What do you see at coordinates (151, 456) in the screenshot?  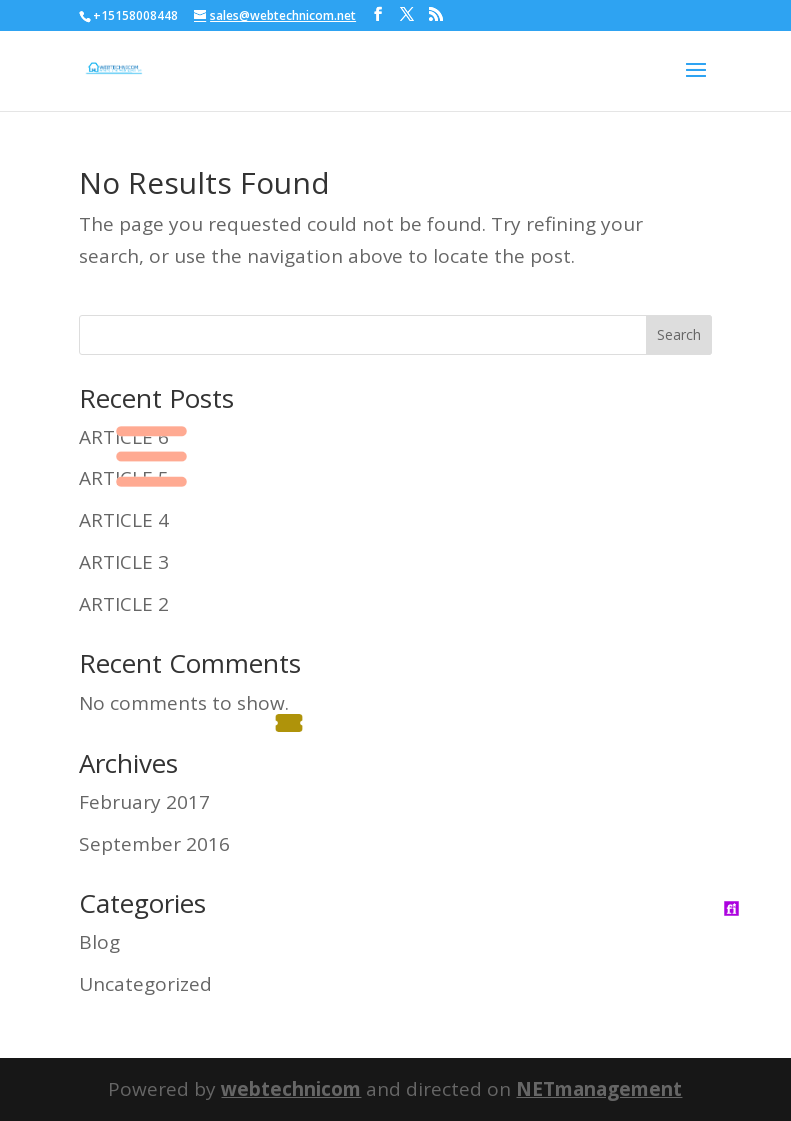 I see `open navigation menu` at bounding box center [151, 456].